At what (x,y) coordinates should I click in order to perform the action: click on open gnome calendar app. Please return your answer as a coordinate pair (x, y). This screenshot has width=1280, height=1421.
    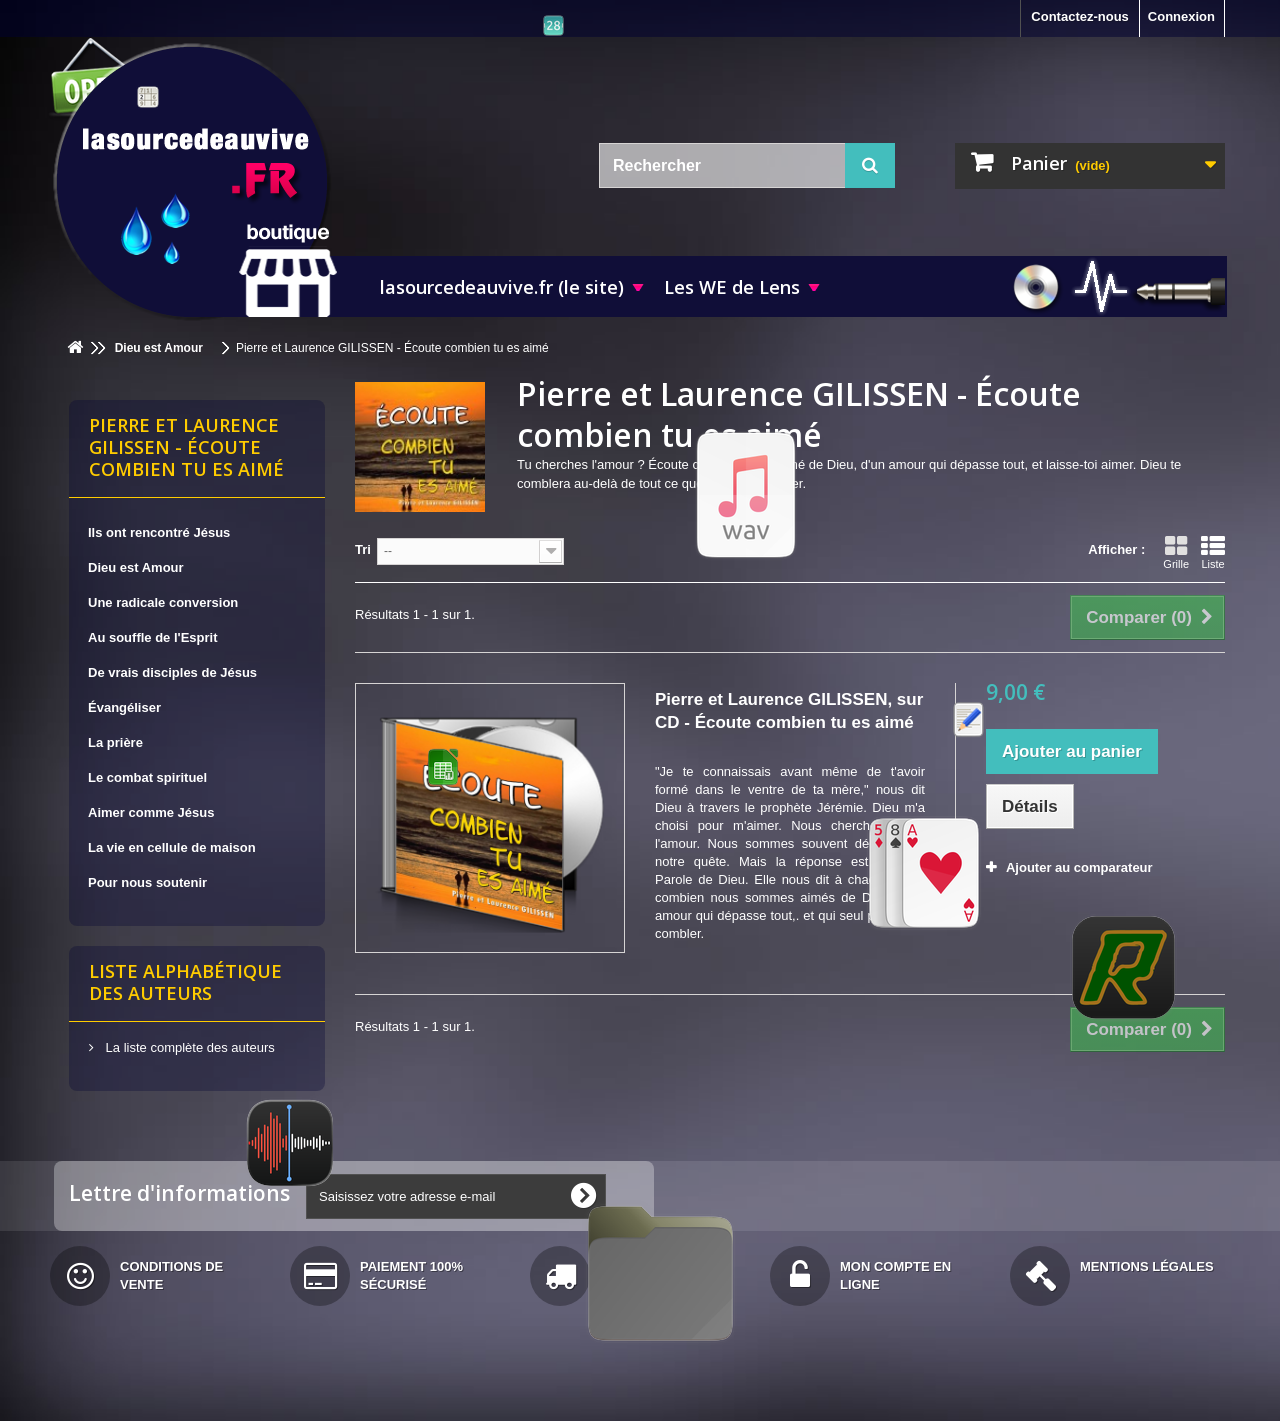
    Looking at the image, I should click on (553, 25).